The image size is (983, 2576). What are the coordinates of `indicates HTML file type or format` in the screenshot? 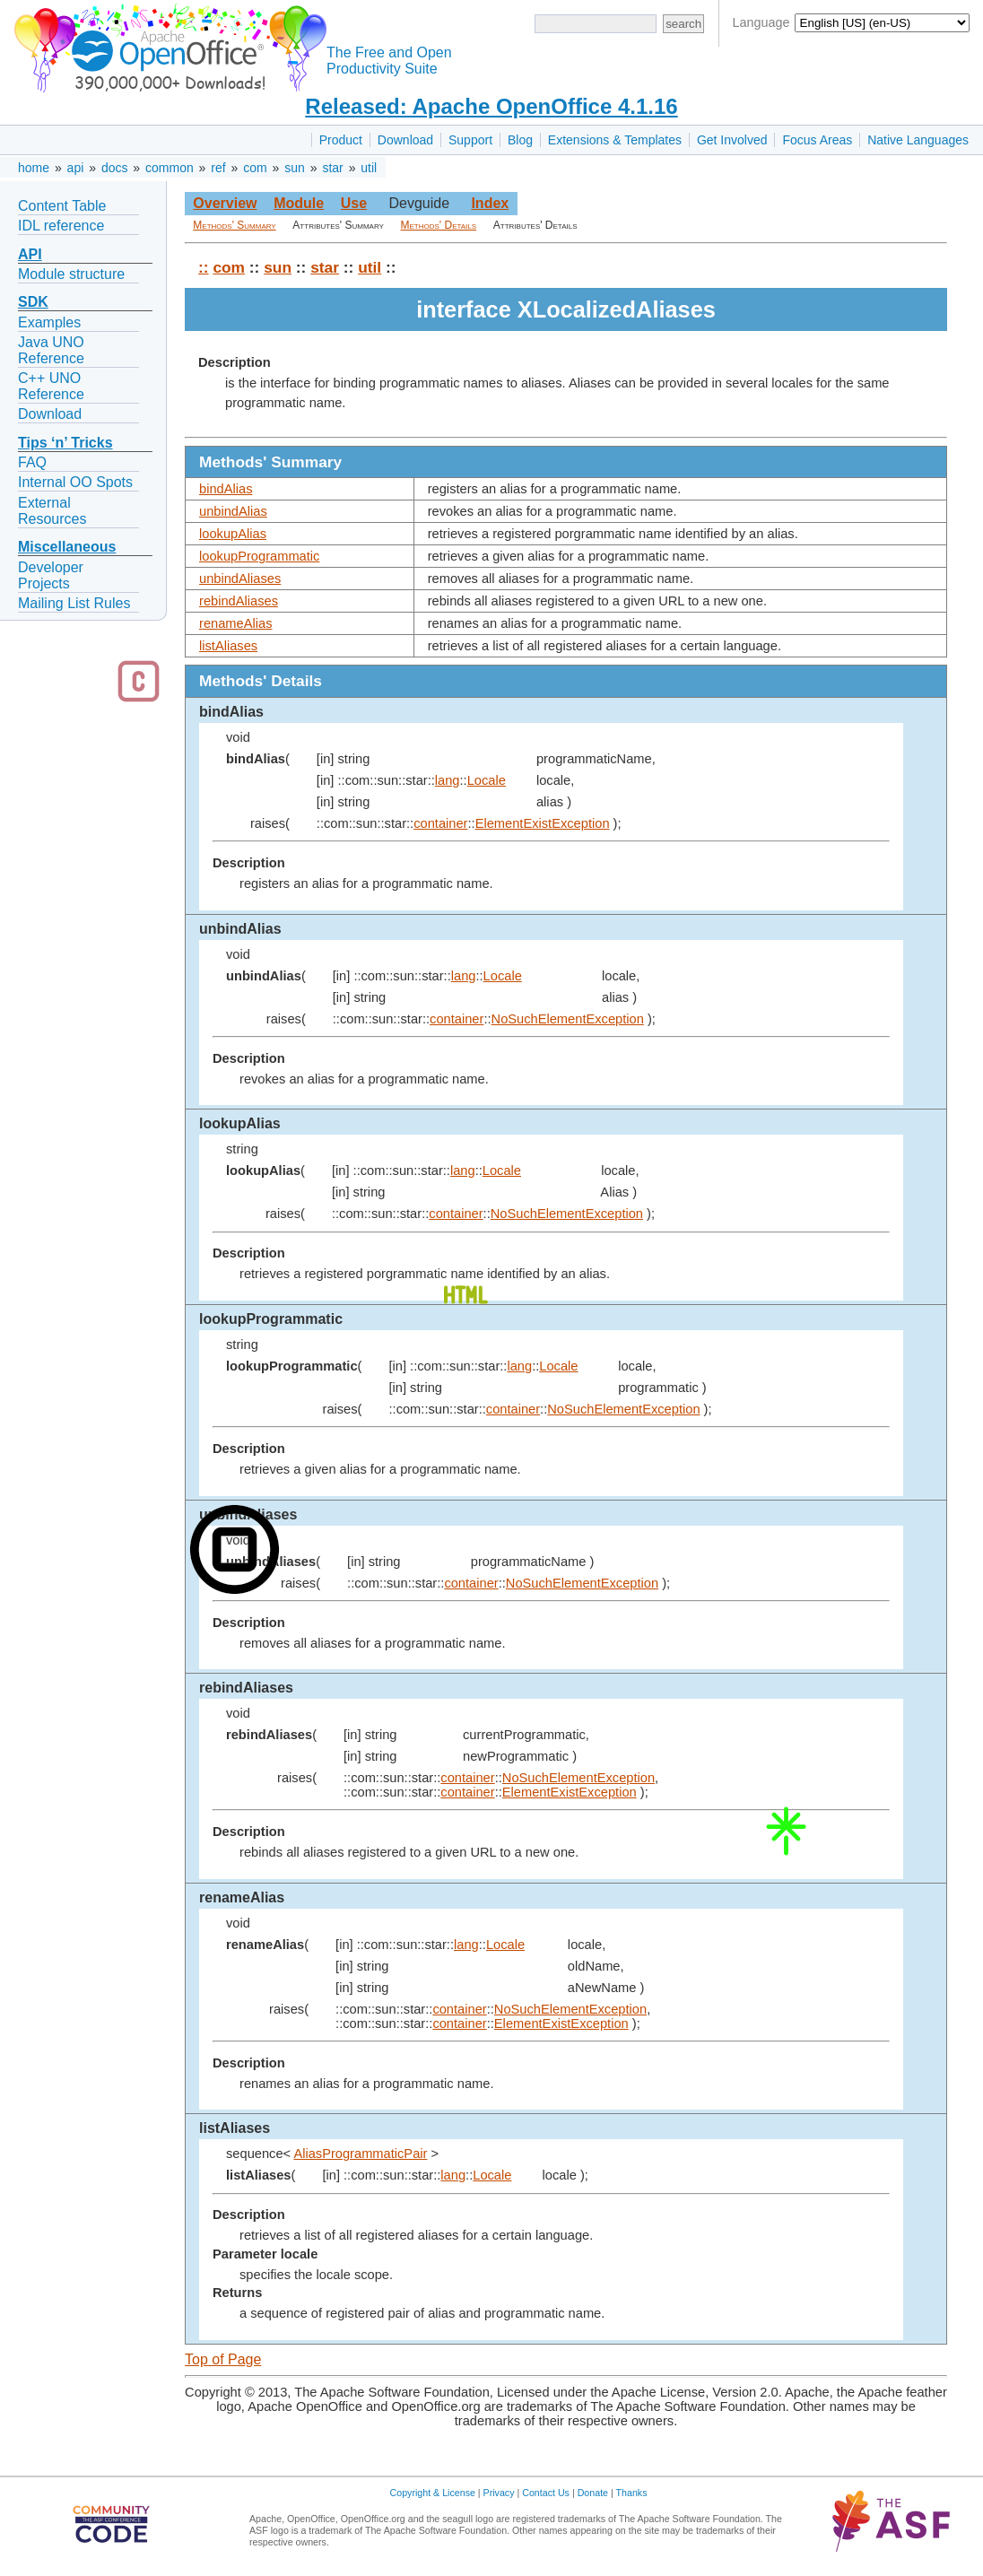 It's located at (465, 1294).